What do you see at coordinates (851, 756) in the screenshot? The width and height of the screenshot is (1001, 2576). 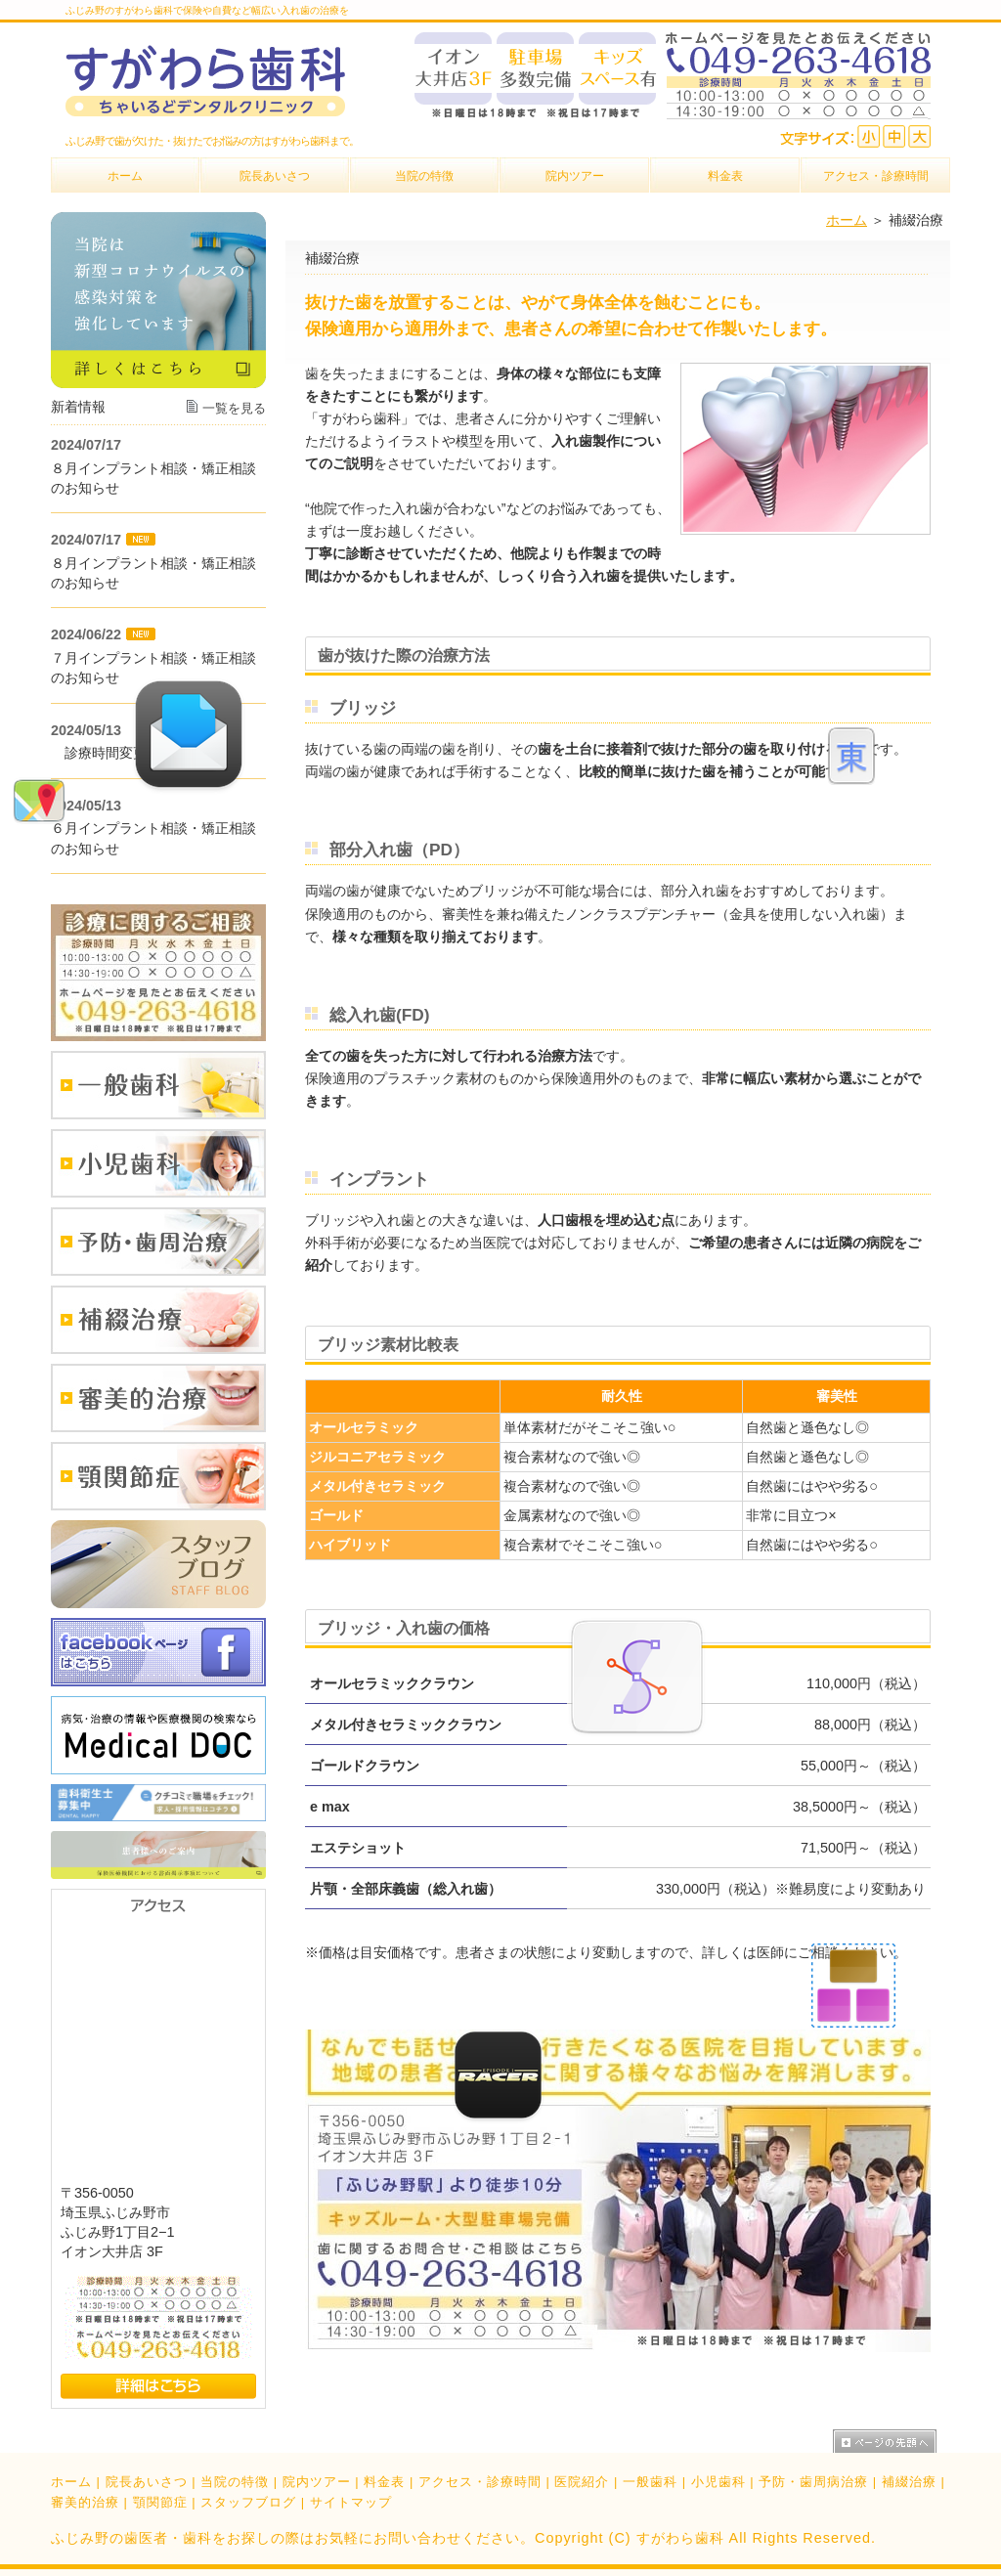 I see `launch gnome mahjongg game` at bounding box center [851, 756].